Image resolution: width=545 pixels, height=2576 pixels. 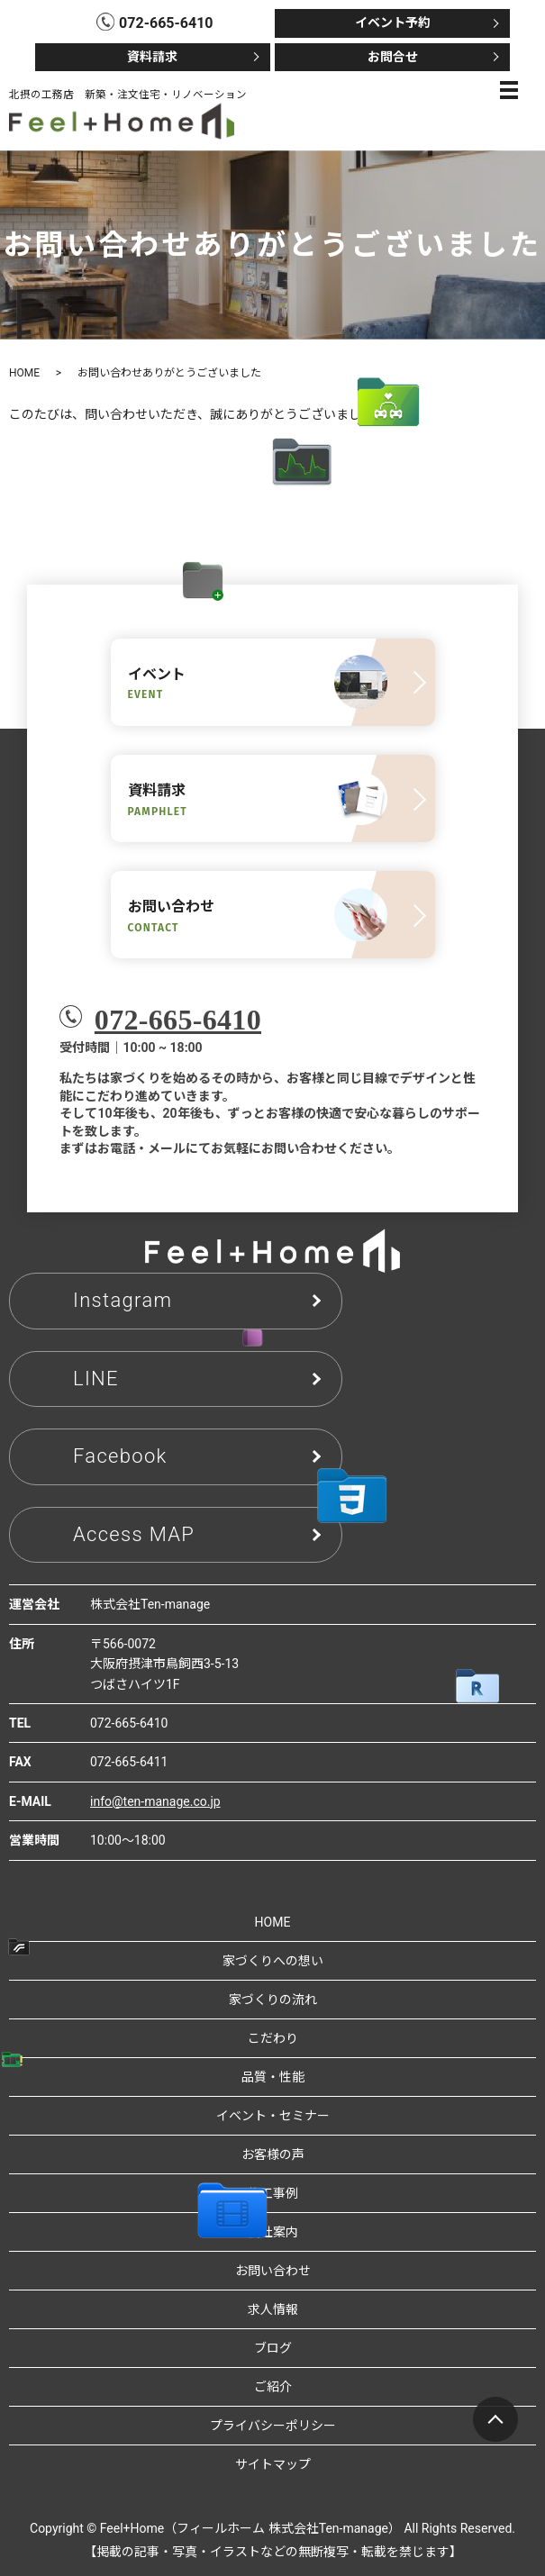 I want to click on open resurrection remix ROM folder, so click(x=19, y=1947).